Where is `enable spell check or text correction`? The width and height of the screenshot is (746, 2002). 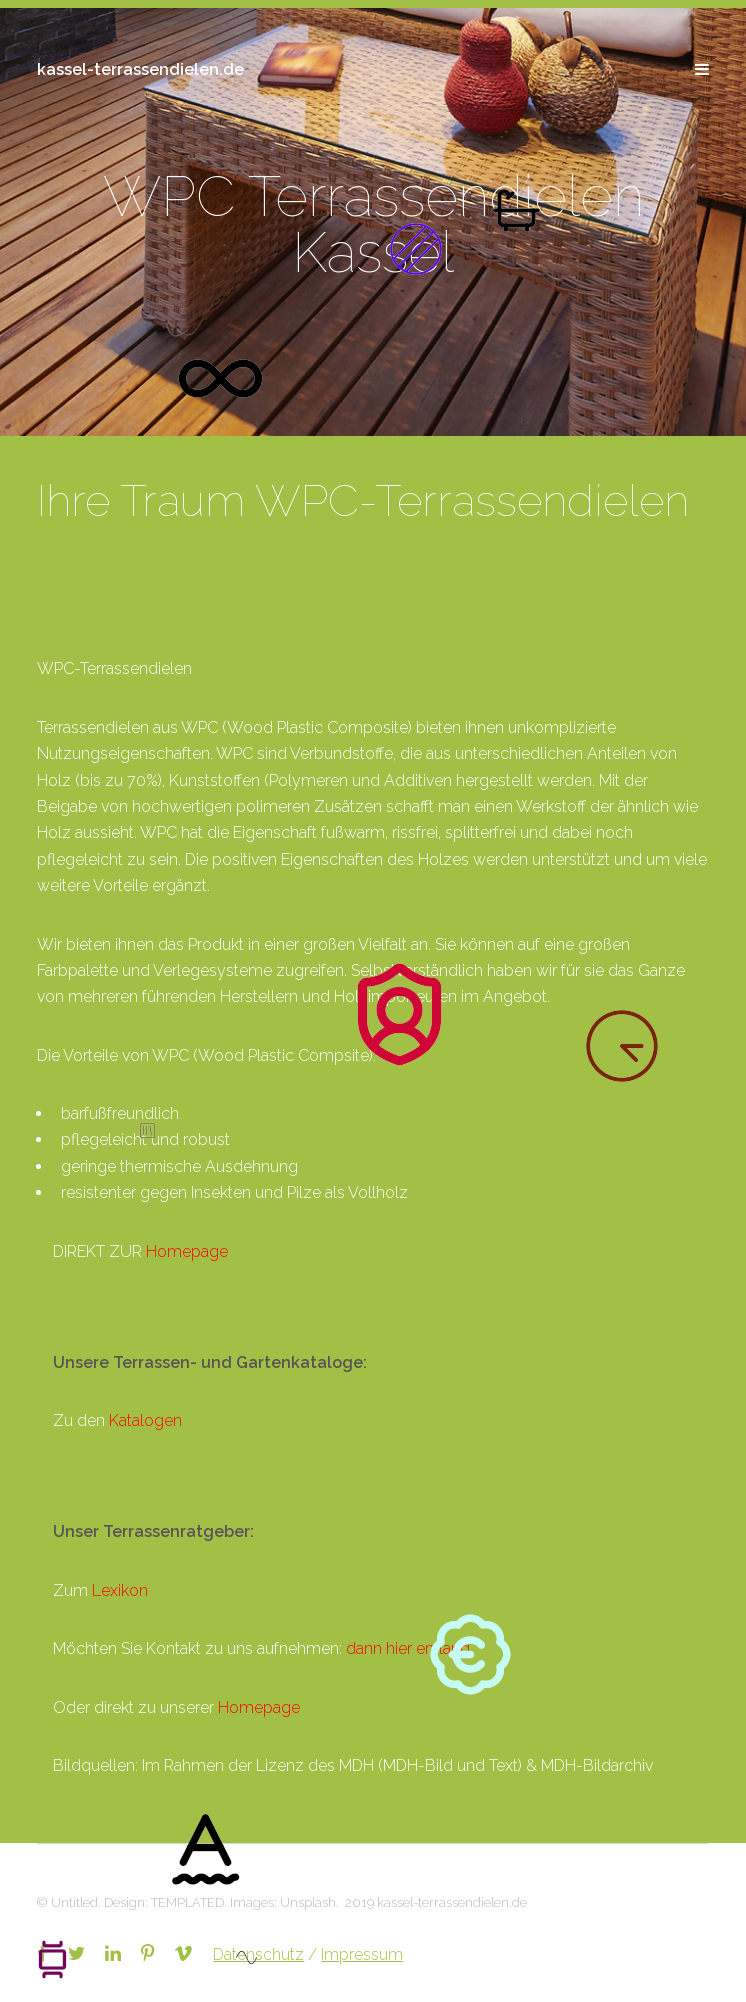 enable spell check or text correction is located at coordinates (205, 1847).